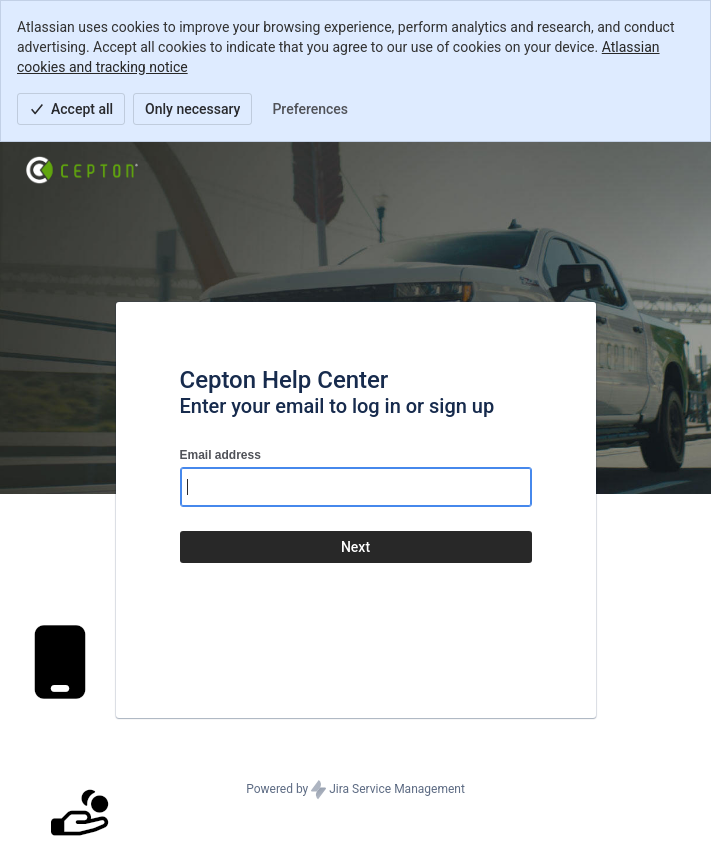 The height and width of the screenshot is (862, 711). What do you see at coordinates (81, 814) in the screenshot?
I see `make a payment or donation` at bounding box center [81, 814].